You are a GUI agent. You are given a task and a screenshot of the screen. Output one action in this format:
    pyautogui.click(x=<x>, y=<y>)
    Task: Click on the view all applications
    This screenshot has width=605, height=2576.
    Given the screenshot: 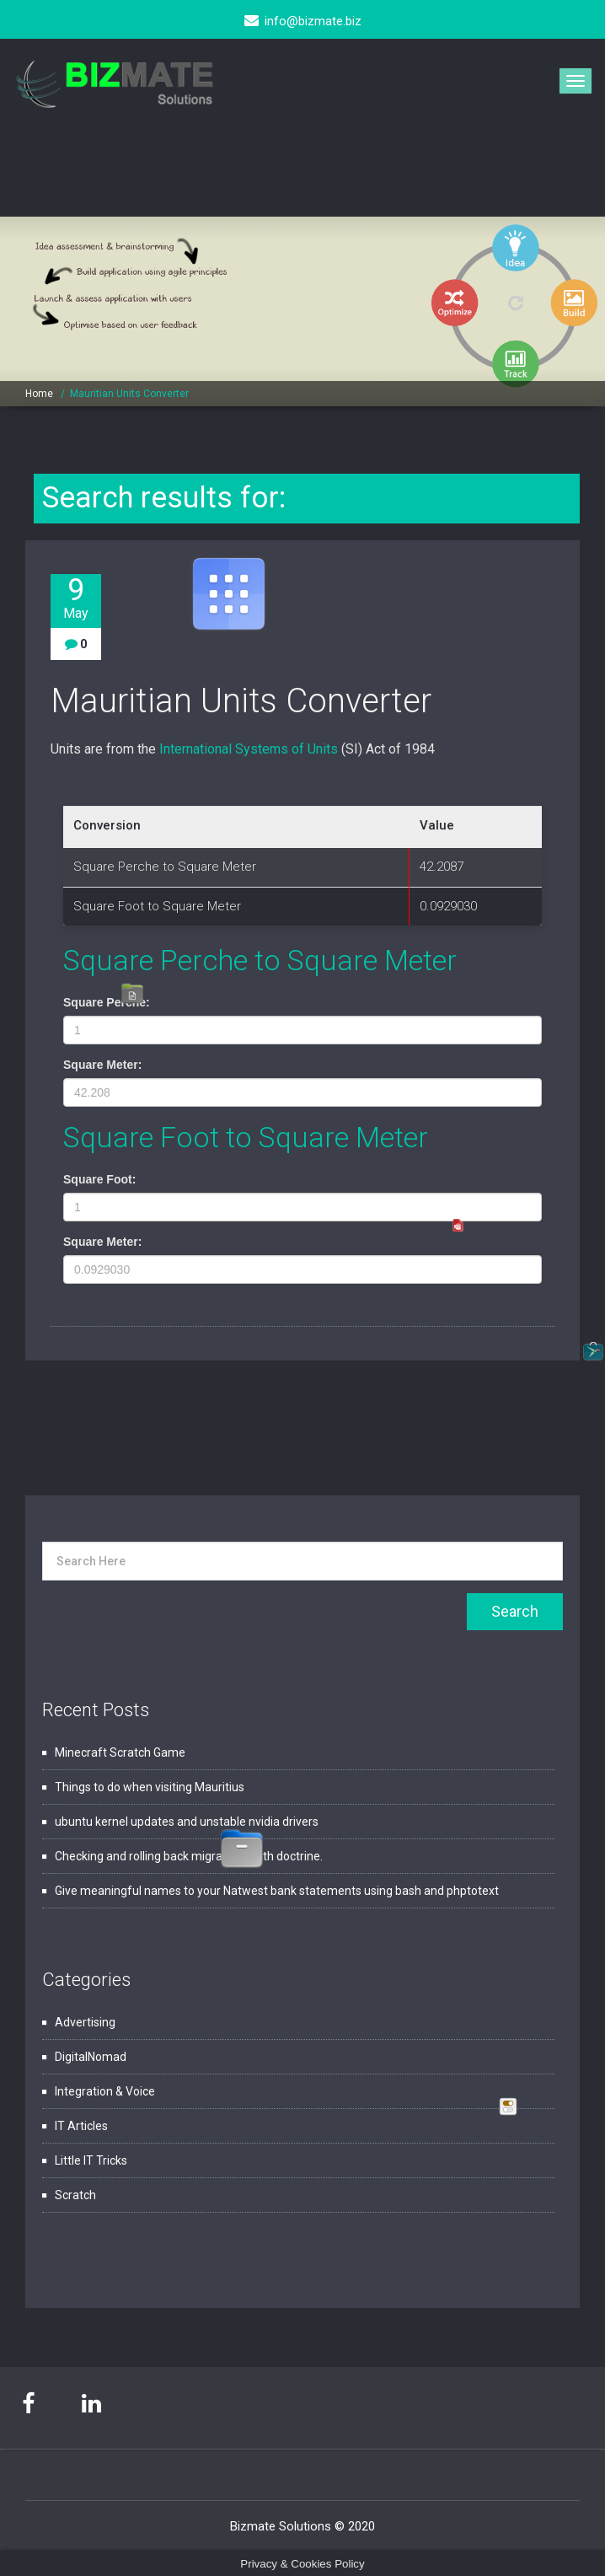 What is the action you would take?
    pyautogui.click(x=228, y=593)
    